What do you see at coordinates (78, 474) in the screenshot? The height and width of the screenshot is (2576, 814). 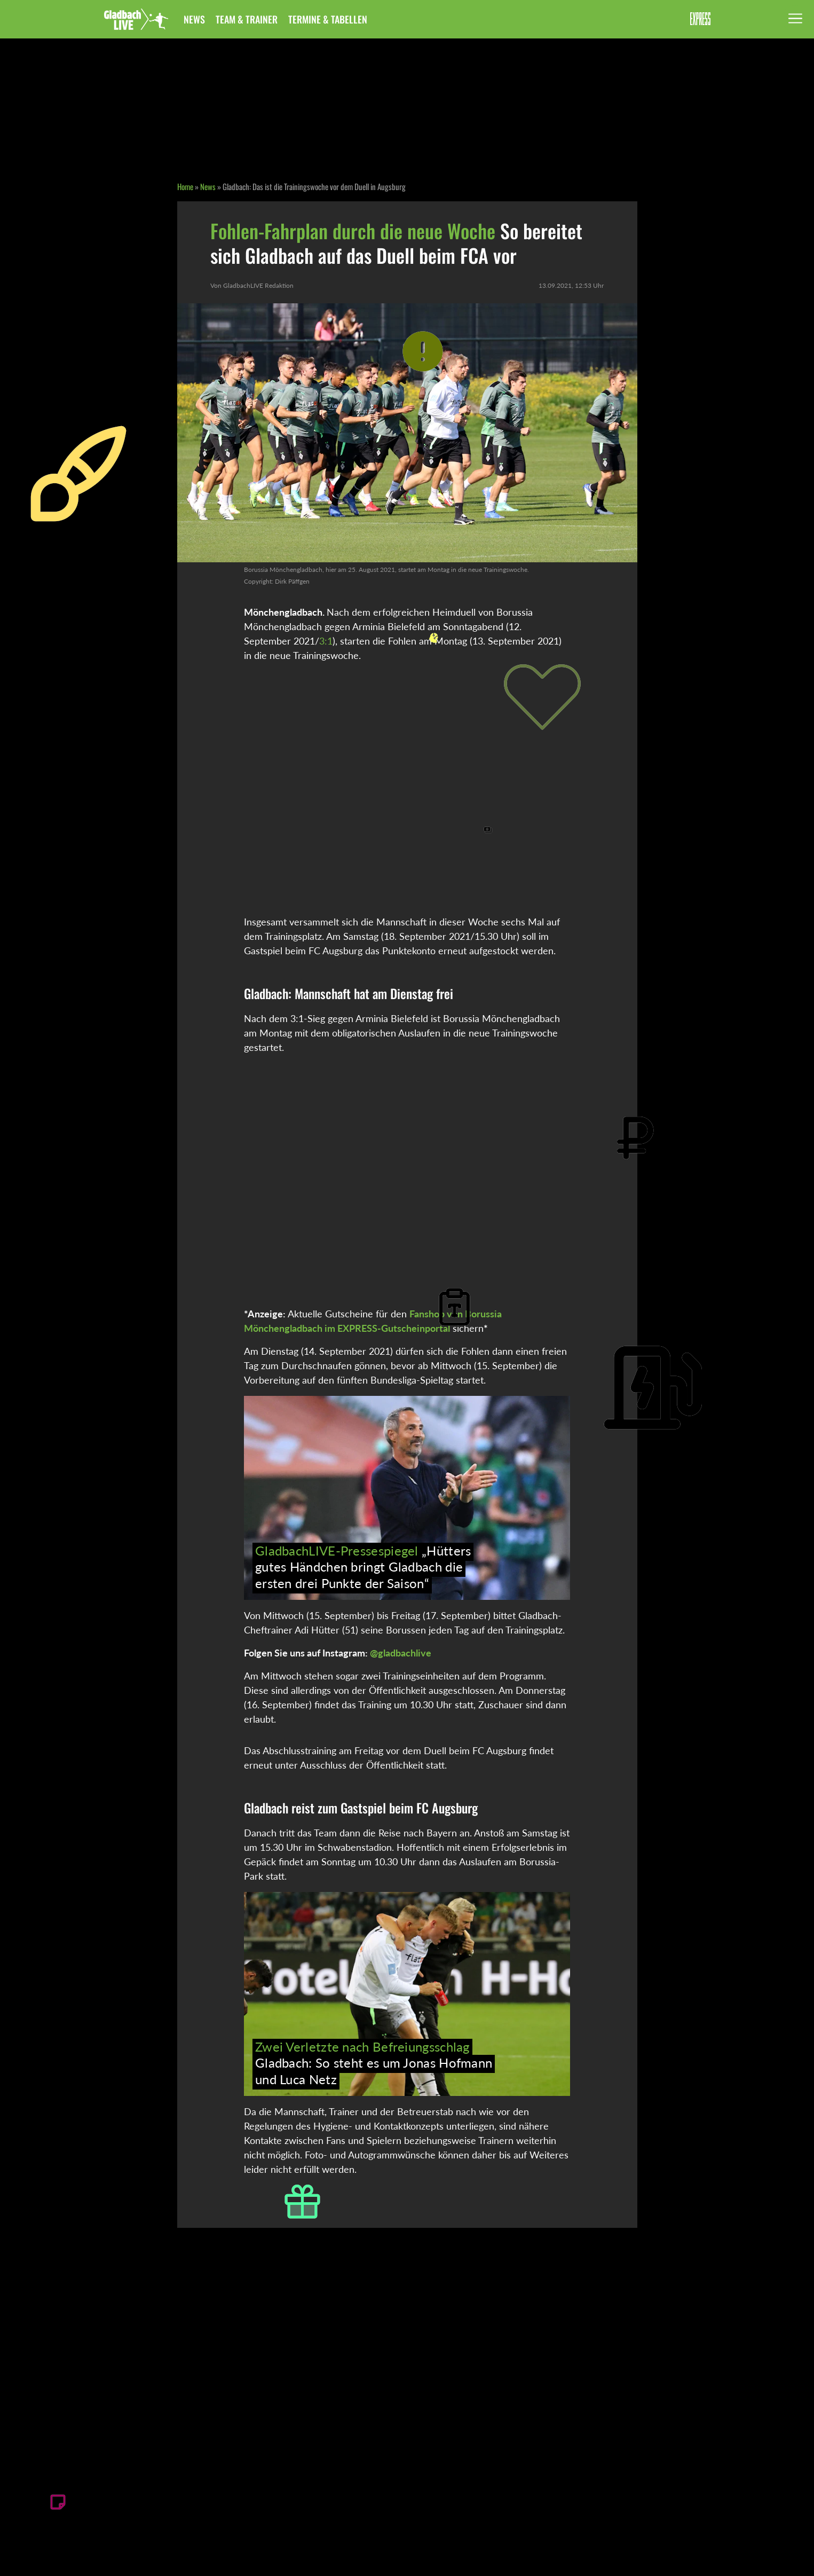 I see `access drawing or painting tools` at bounding box center [78, 474].